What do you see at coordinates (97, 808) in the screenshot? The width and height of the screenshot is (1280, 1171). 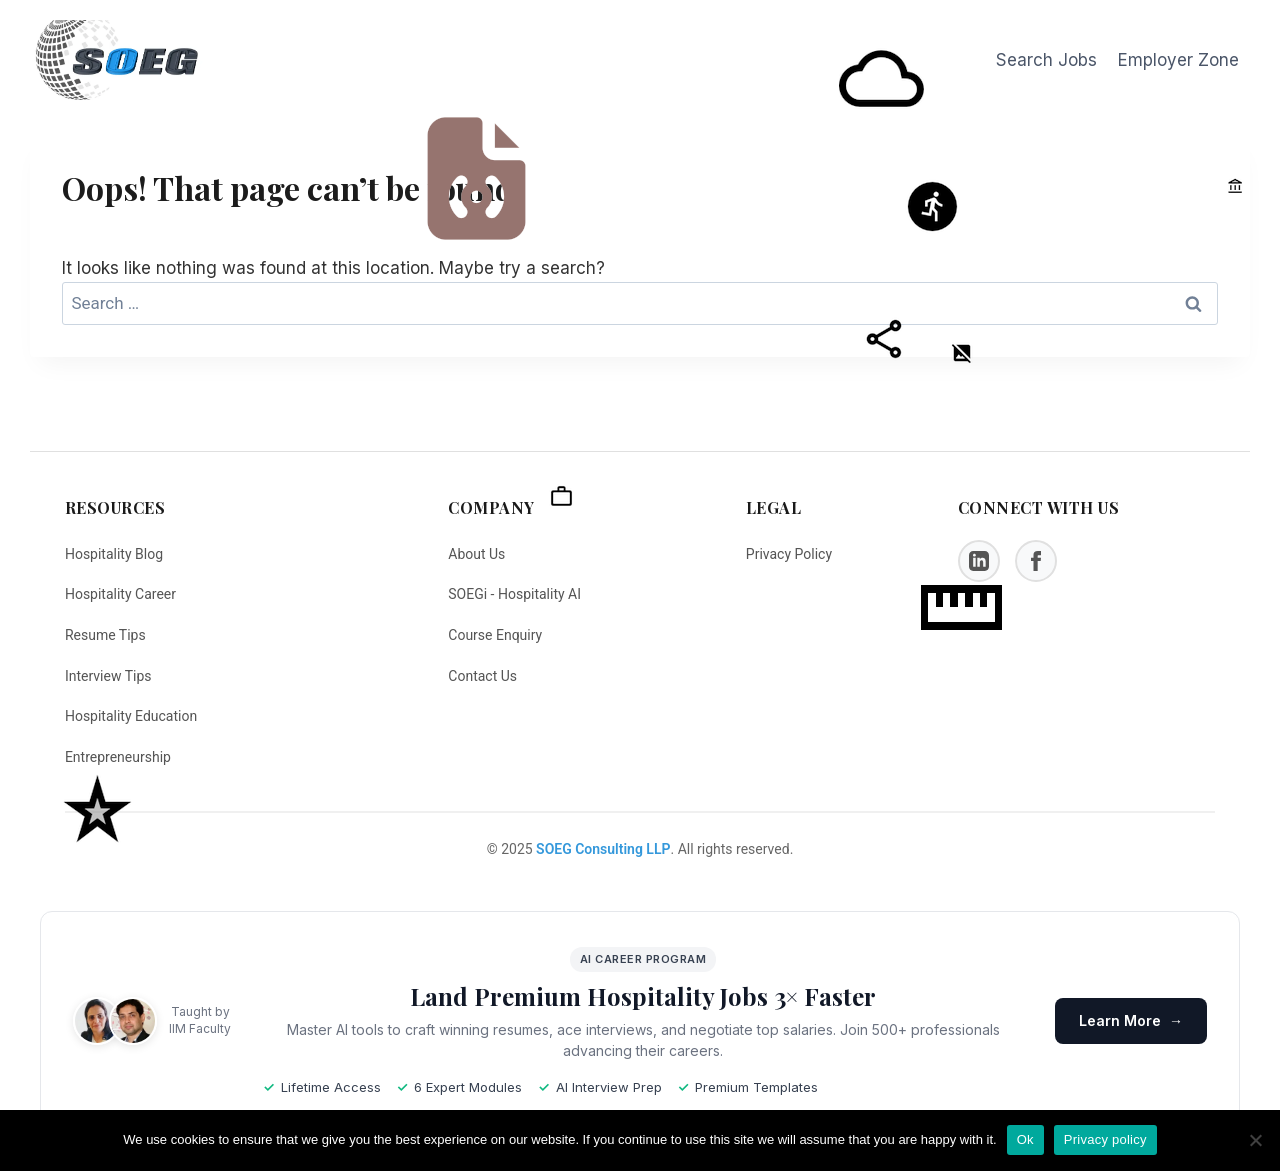 I see `rate or review an item` at bounding box center [97, 808].